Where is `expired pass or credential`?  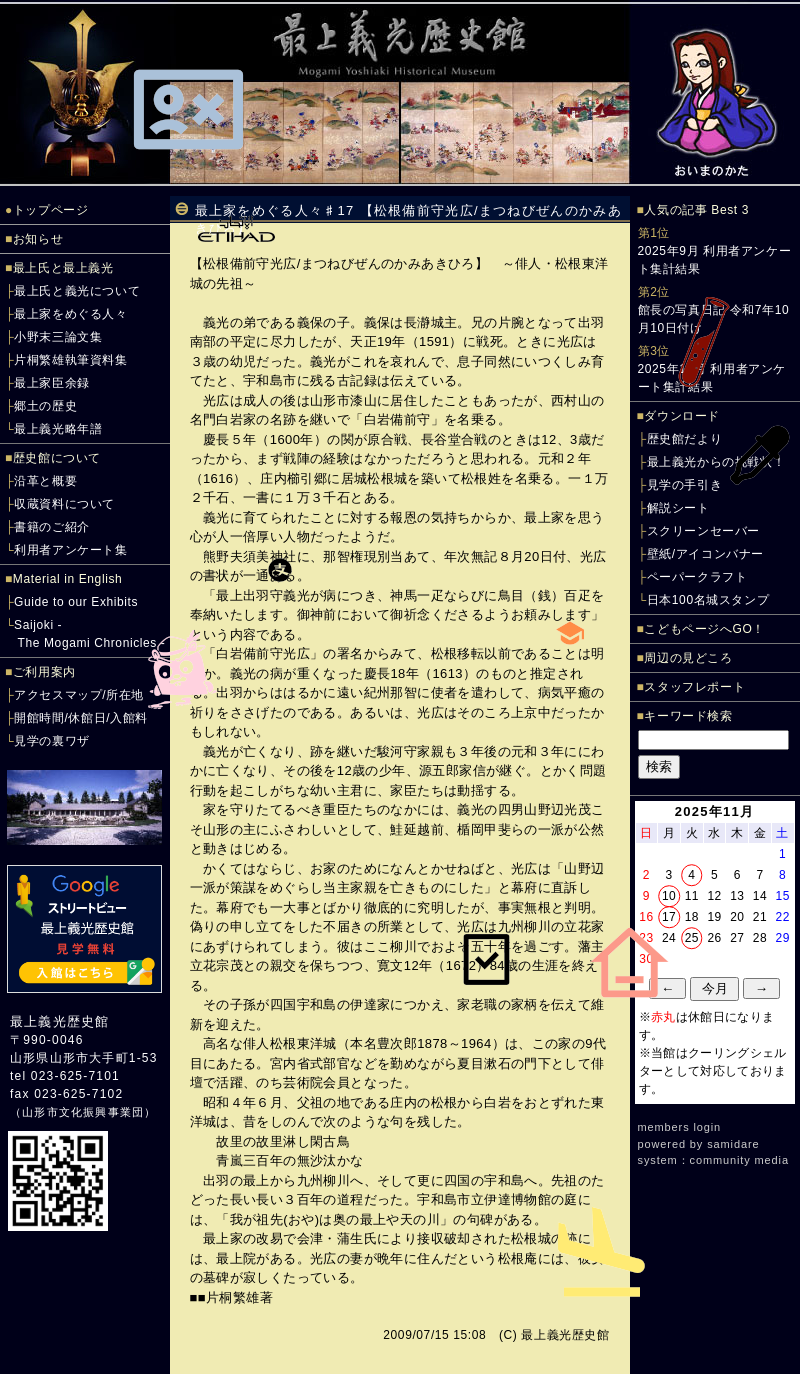 expired pass or credential is located at coordinates (188, 109).